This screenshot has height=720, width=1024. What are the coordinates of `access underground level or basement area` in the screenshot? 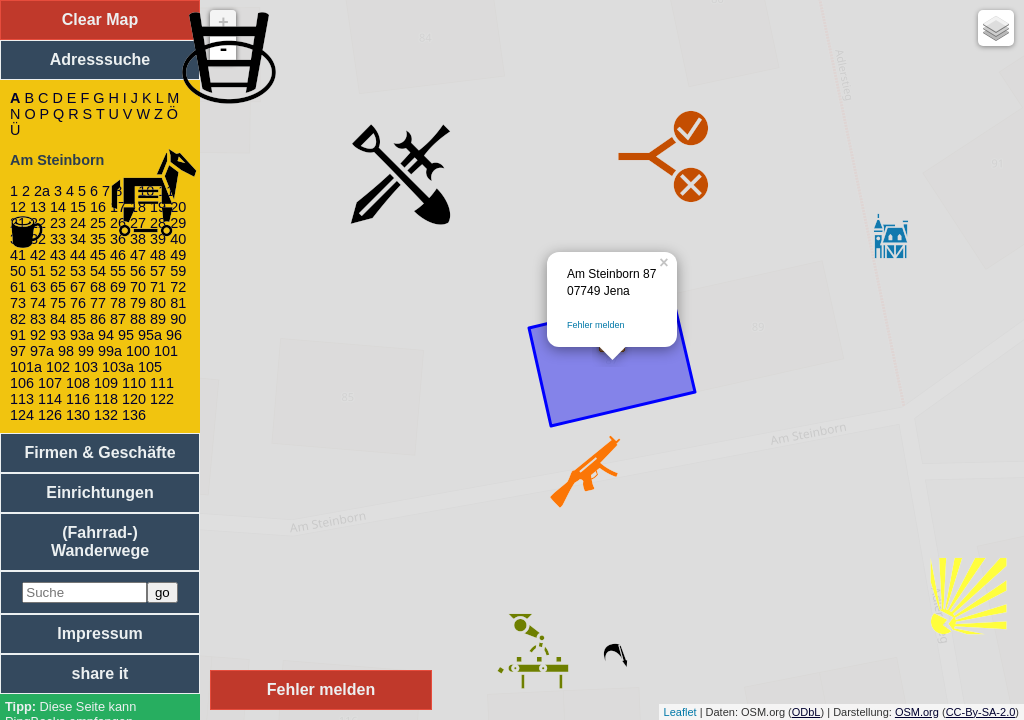 It's located at (229, 57).